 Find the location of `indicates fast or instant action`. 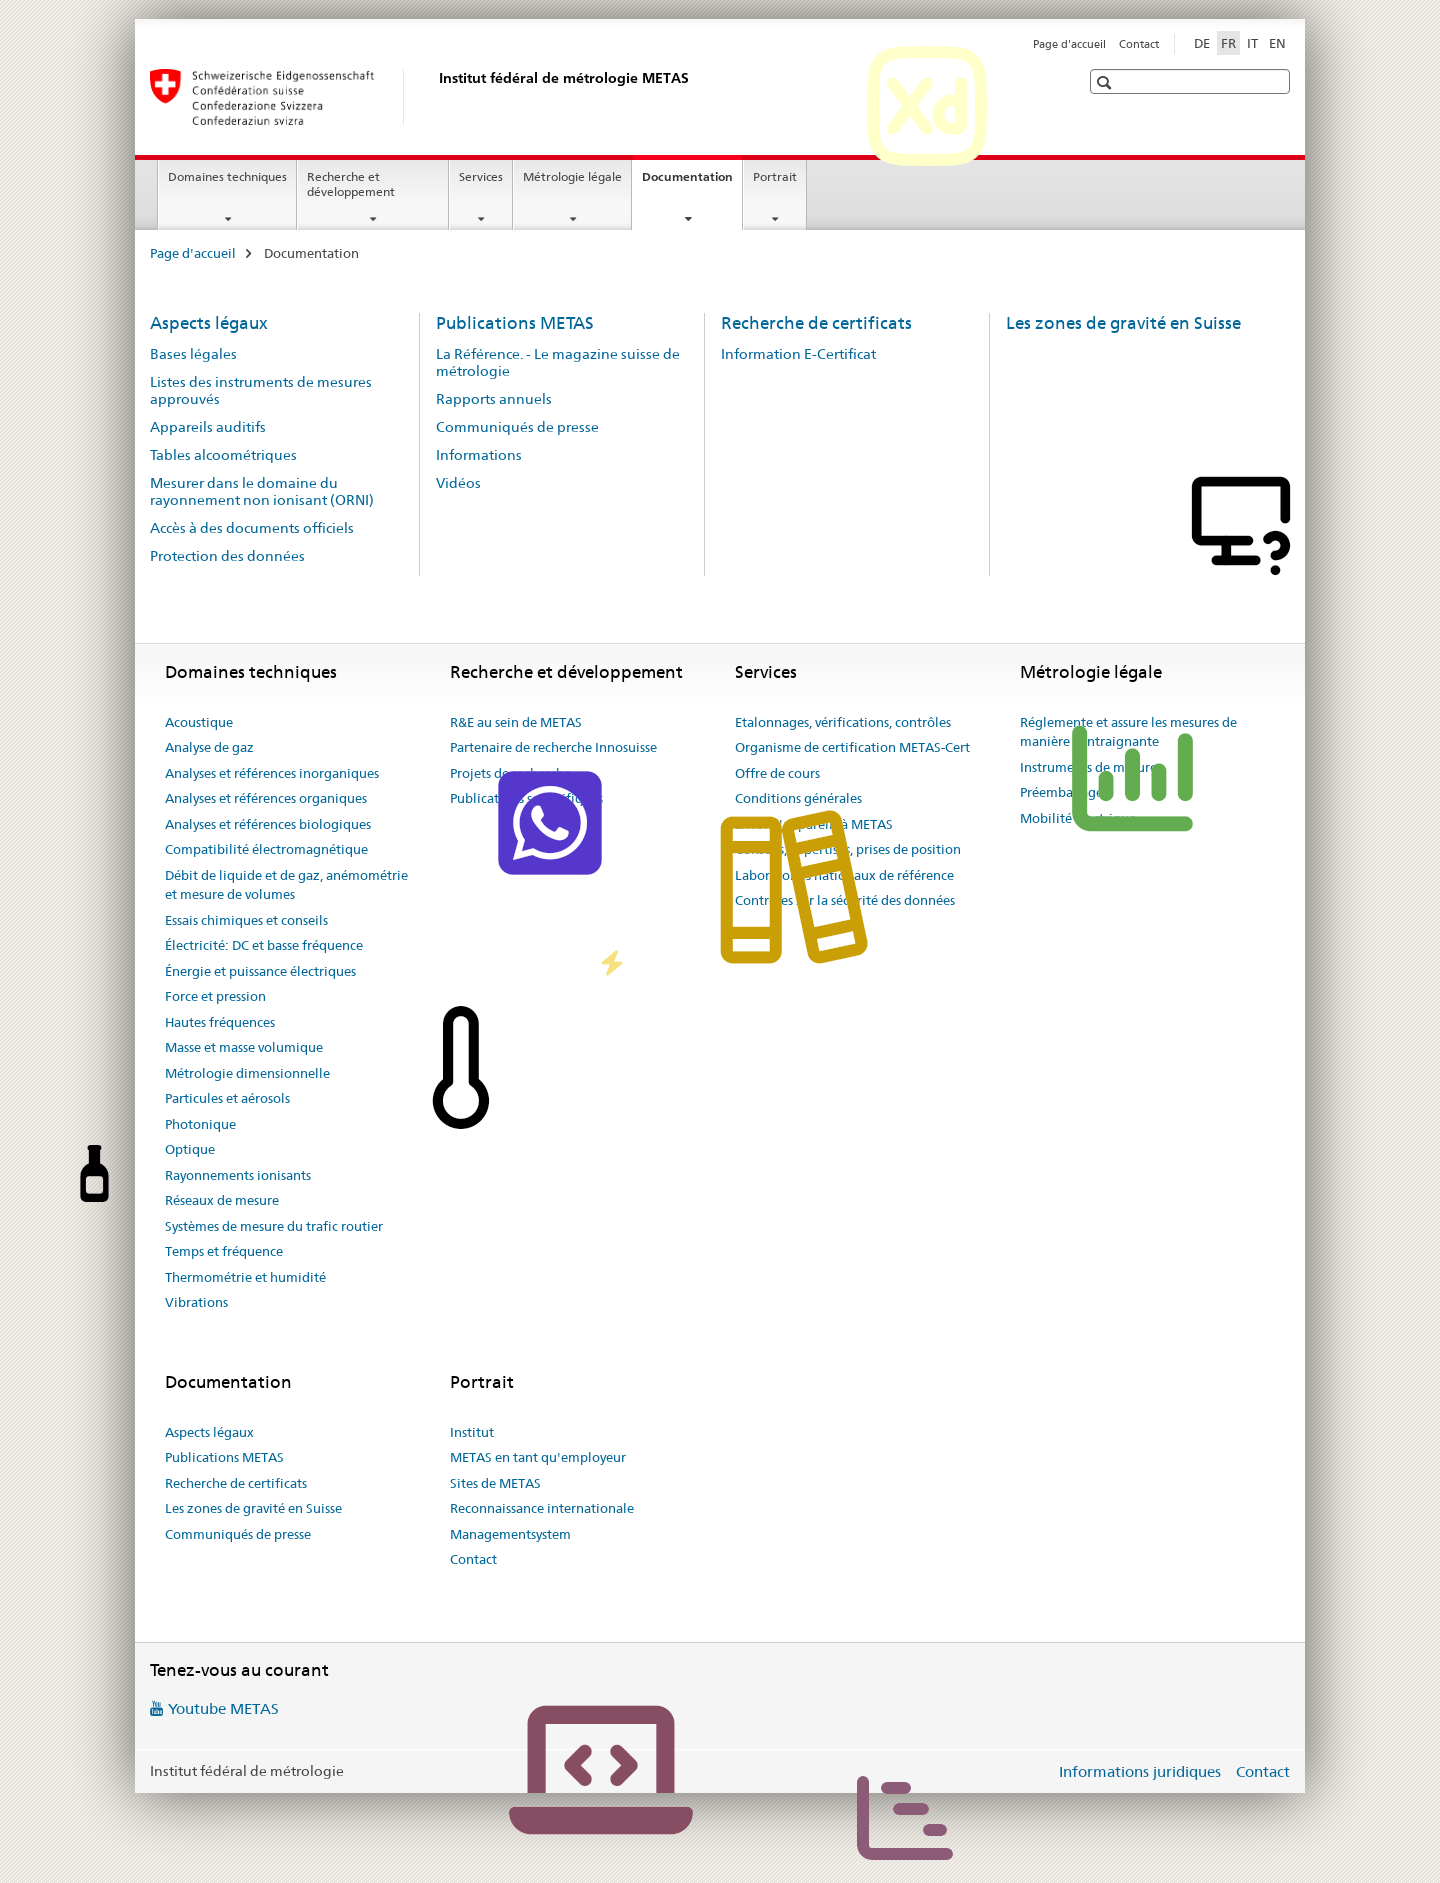

indicates fast or instant action is located at coordinates (612, 963).